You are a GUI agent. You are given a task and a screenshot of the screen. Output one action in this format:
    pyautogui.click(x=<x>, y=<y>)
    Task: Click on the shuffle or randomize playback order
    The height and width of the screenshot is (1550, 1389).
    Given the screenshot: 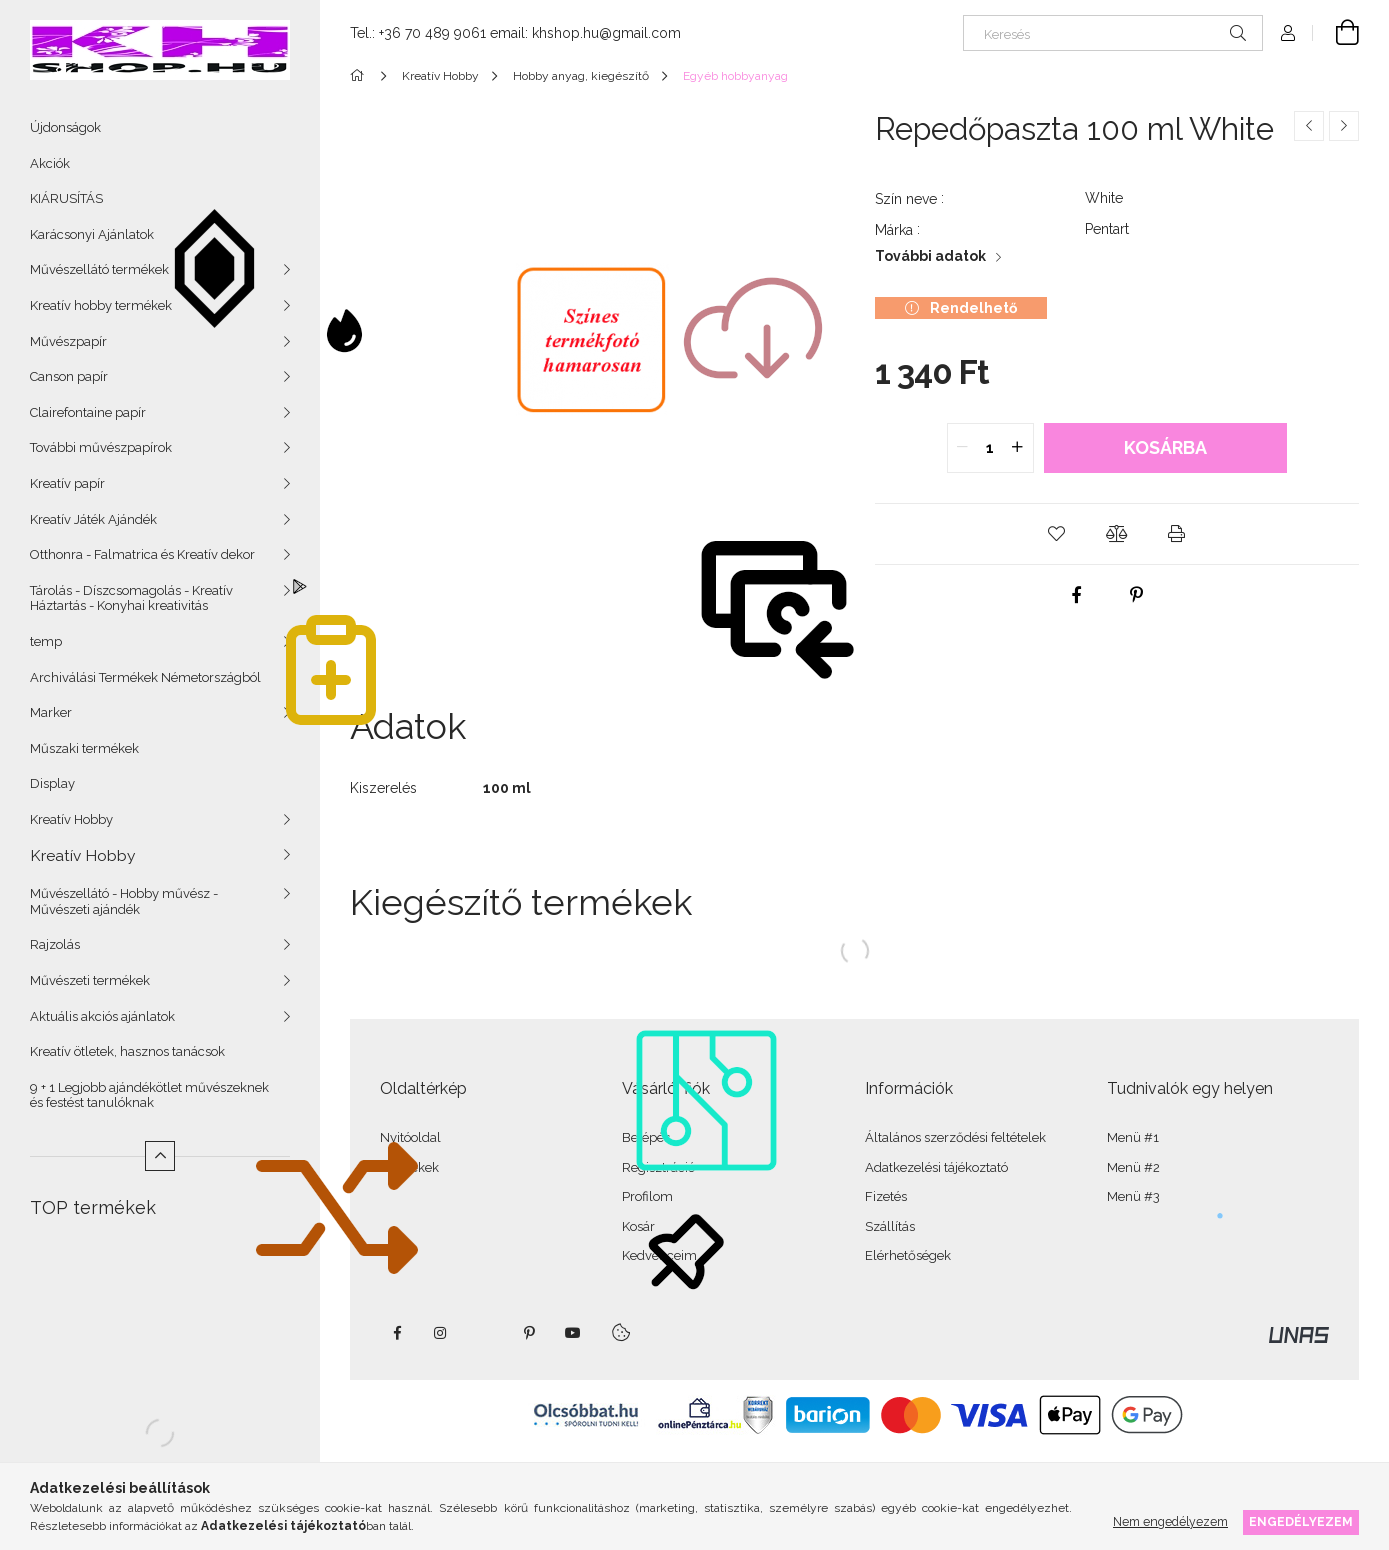 What is the action you would take?
    pyautogui.click(x=334, y=1208)
    